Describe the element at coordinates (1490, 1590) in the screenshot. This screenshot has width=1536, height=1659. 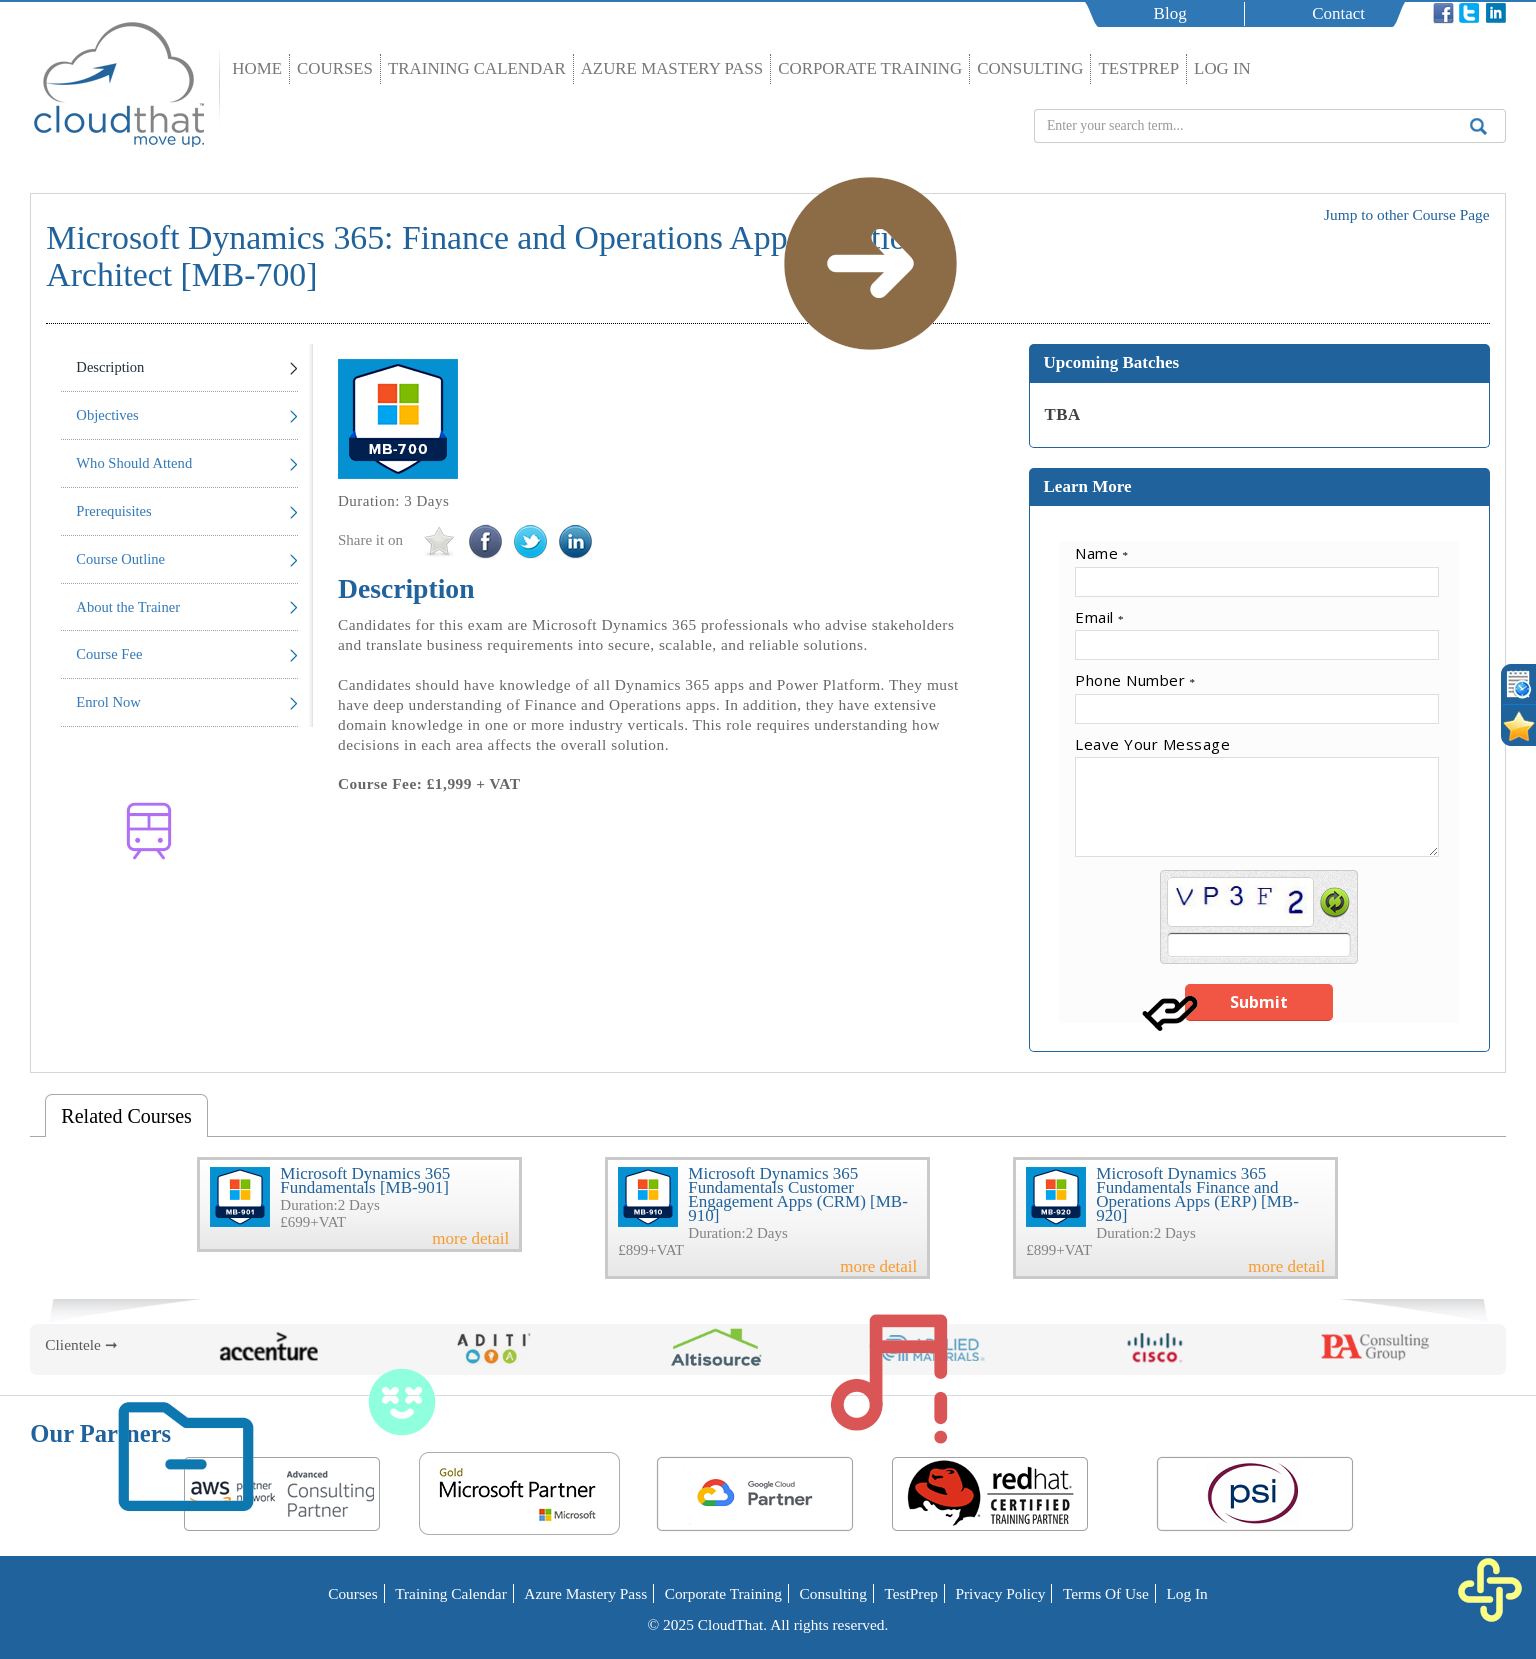
I see `access API application settings` at that location.